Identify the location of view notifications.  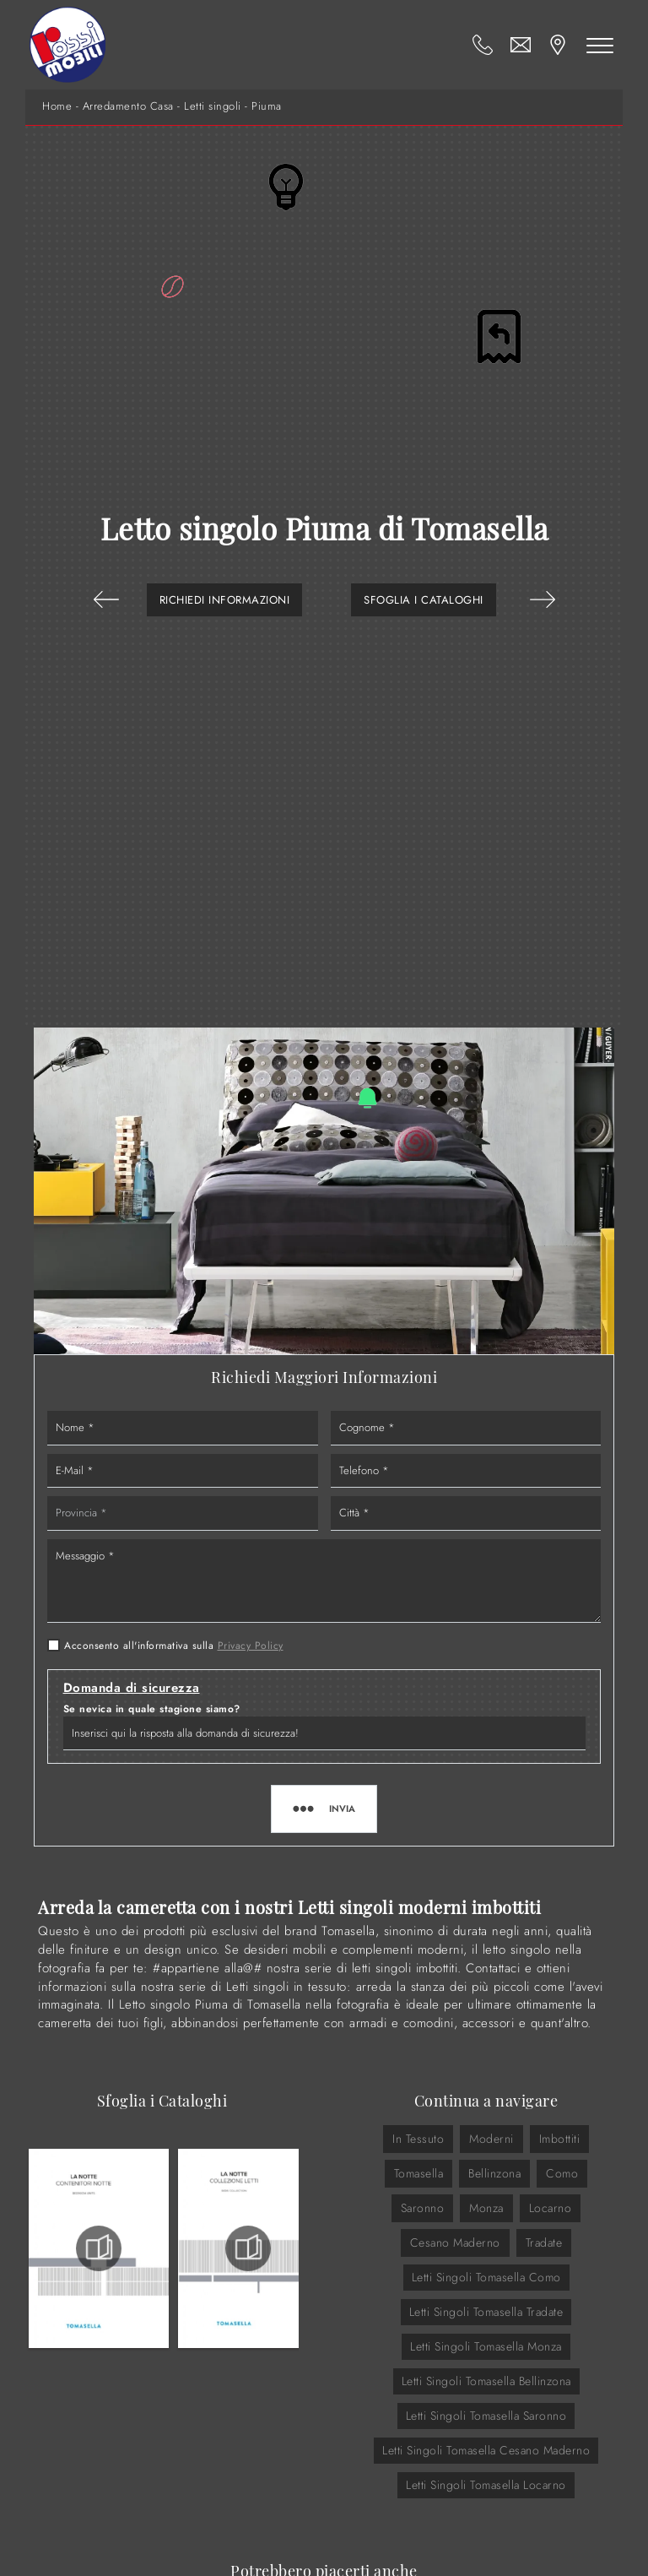
(367, 1098).